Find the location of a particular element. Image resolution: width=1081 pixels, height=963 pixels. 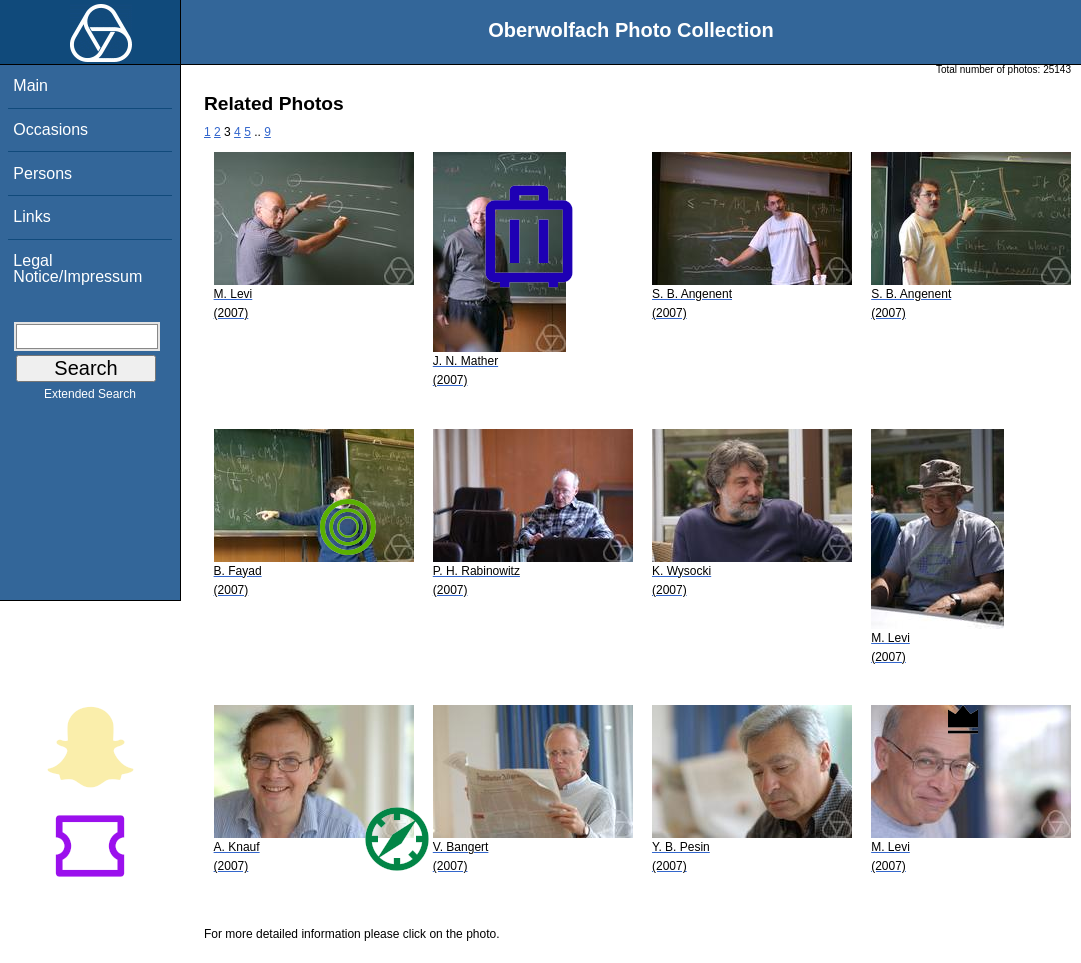

indicates VIP or premium membership status is located at coordinates (963, 720).